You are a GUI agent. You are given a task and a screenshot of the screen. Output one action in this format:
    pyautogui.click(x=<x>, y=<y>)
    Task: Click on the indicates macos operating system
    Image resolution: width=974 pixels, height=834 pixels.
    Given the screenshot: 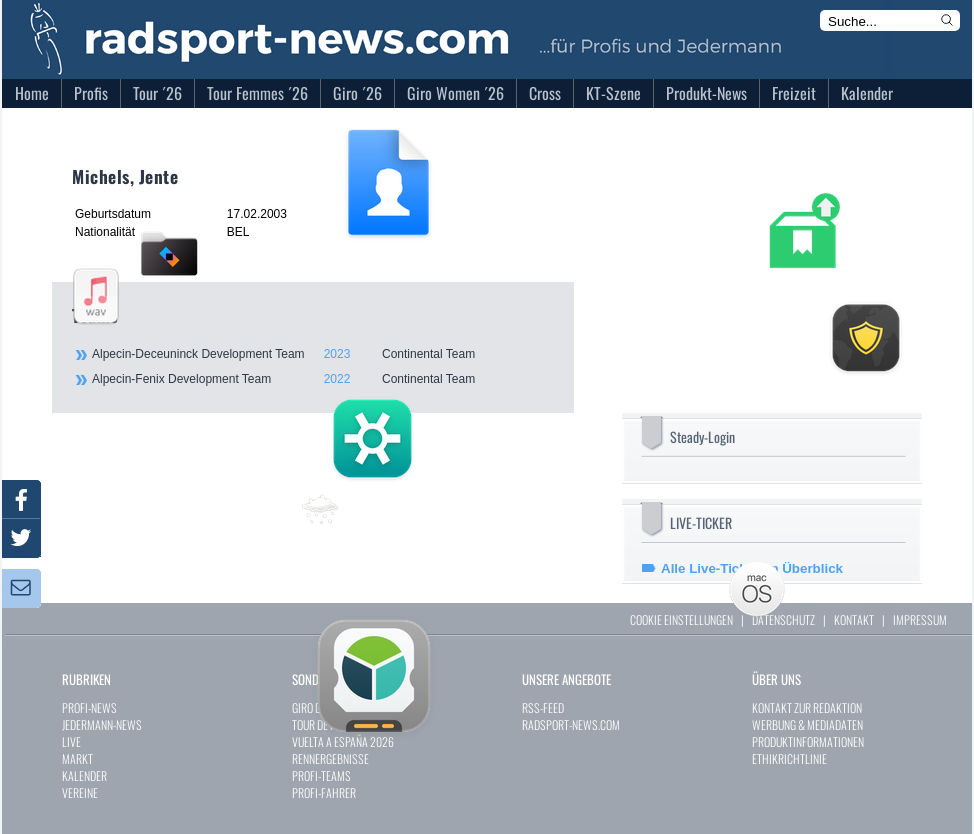 What is the action you would take?
    pyautogui.click(x=757, y=589)
    